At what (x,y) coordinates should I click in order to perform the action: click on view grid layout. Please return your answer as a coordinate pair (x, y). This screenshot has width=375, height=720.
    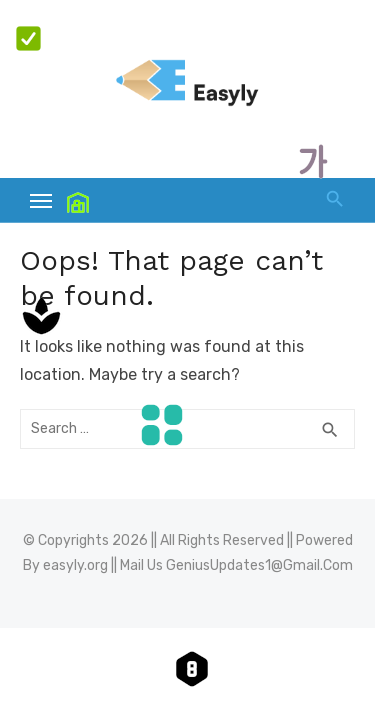
    Looking at the image, I should click on (162, 425).